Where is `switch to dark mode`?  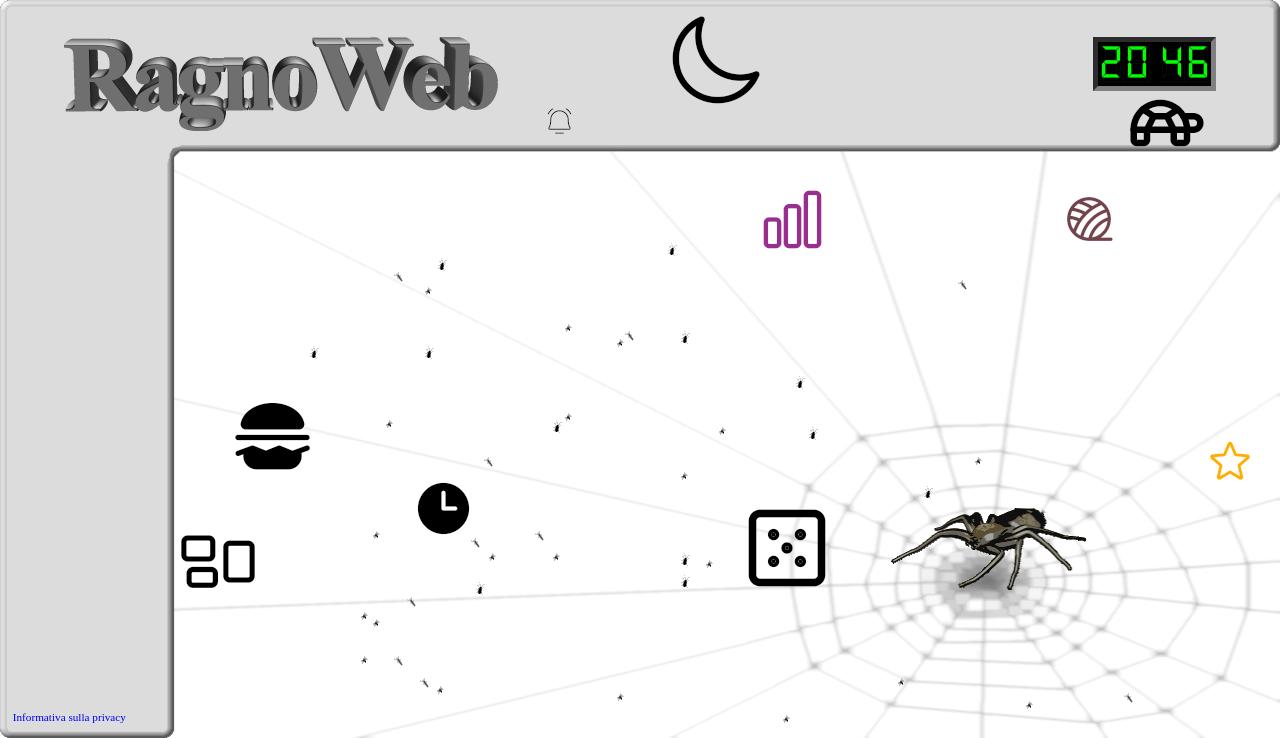 switch to dark mode is located at coordinates (714, 61).